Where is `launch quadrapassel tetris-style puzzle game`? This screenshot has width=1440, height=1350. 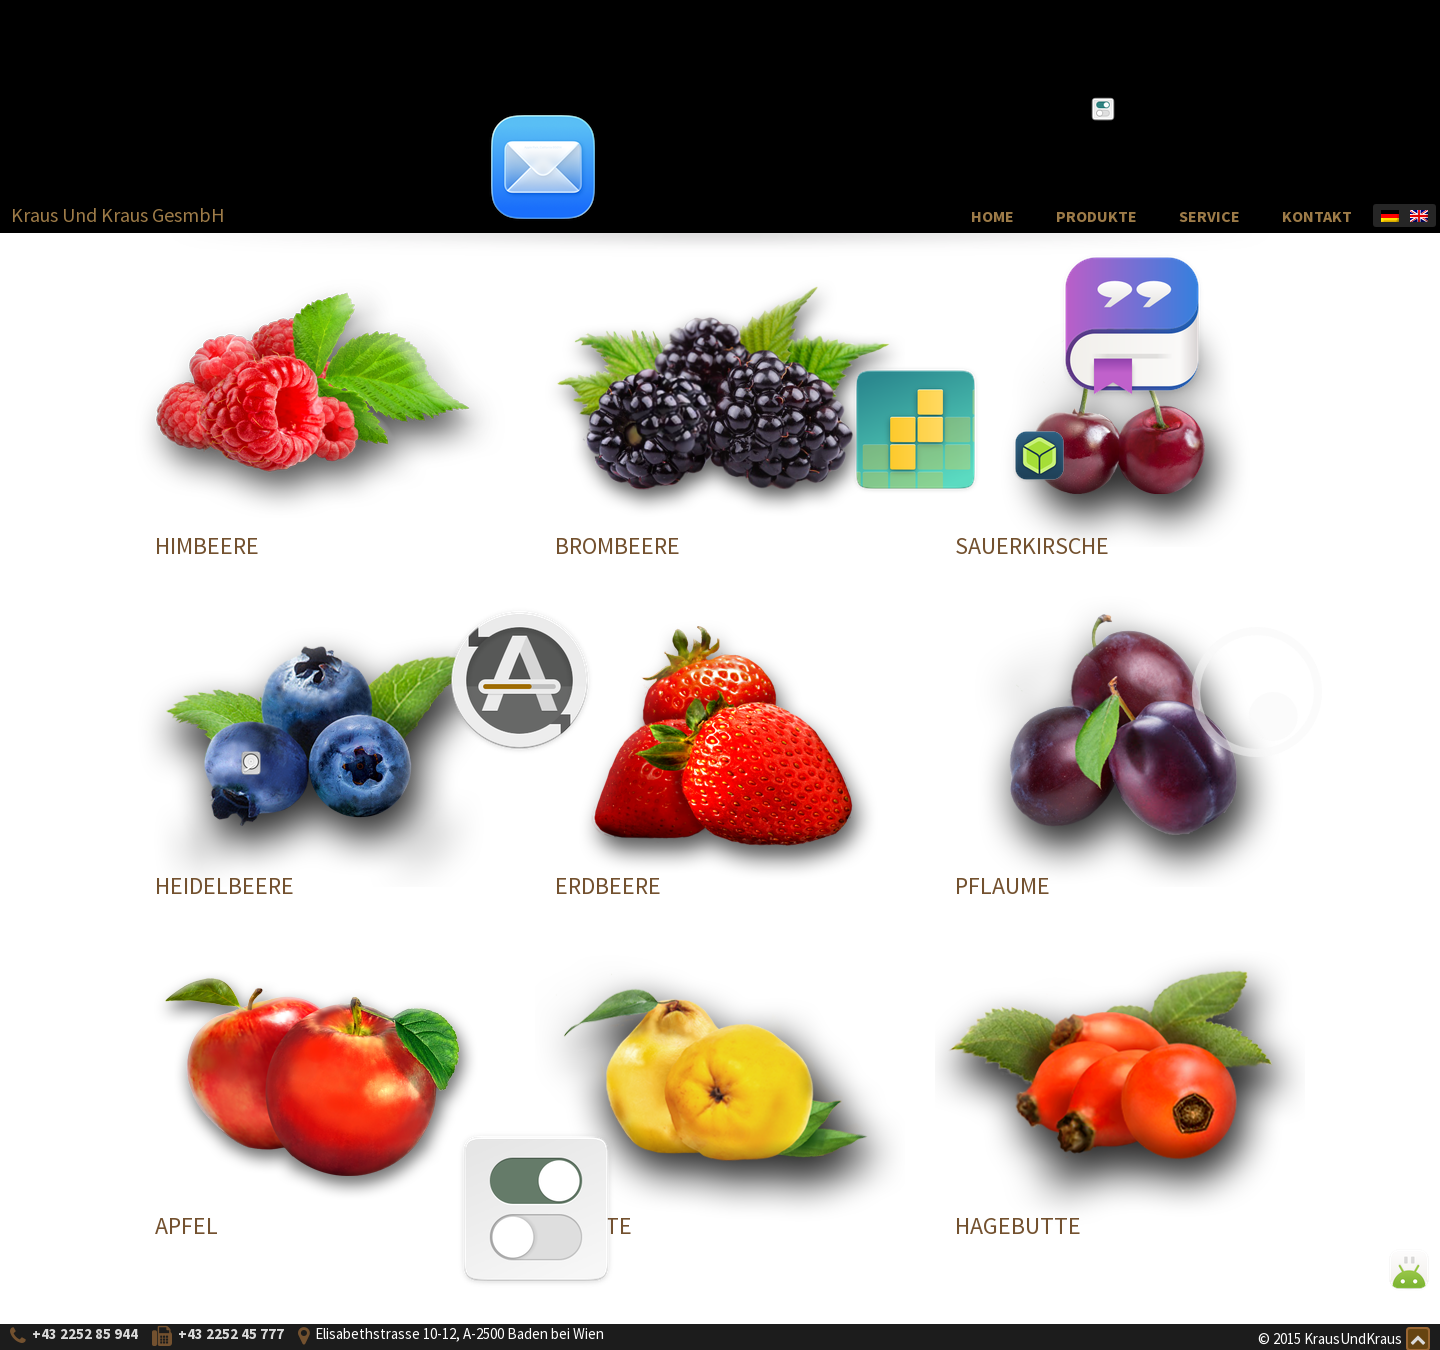
launch quadrapassel tetris-style puzzle game is located at coordinates (915, 429).